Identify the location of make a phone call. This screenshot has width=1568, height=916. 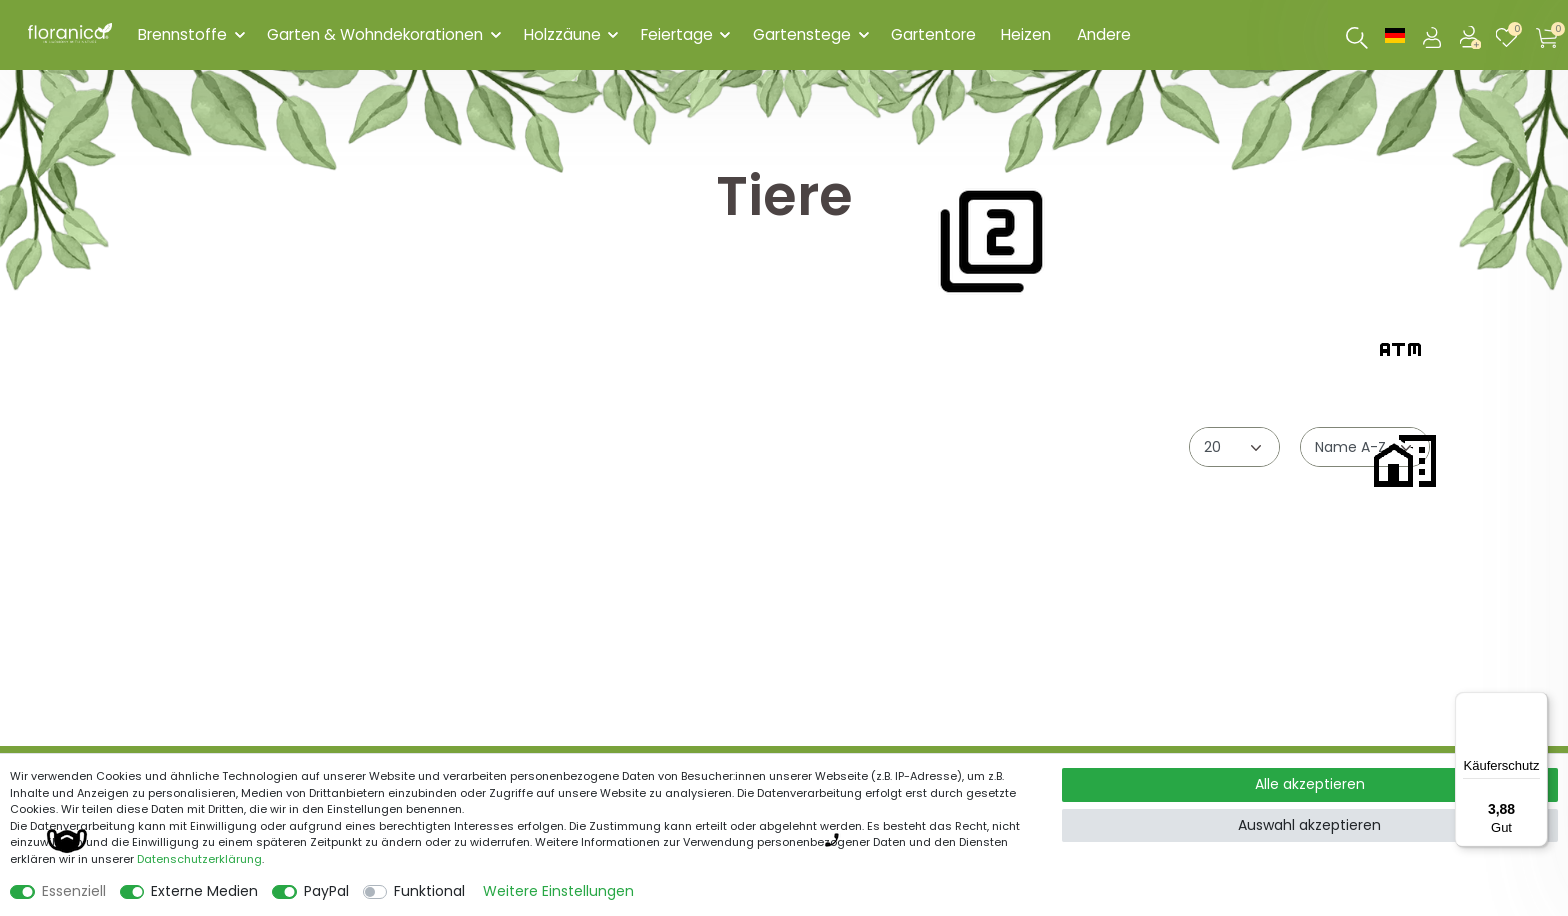
(832, 840).